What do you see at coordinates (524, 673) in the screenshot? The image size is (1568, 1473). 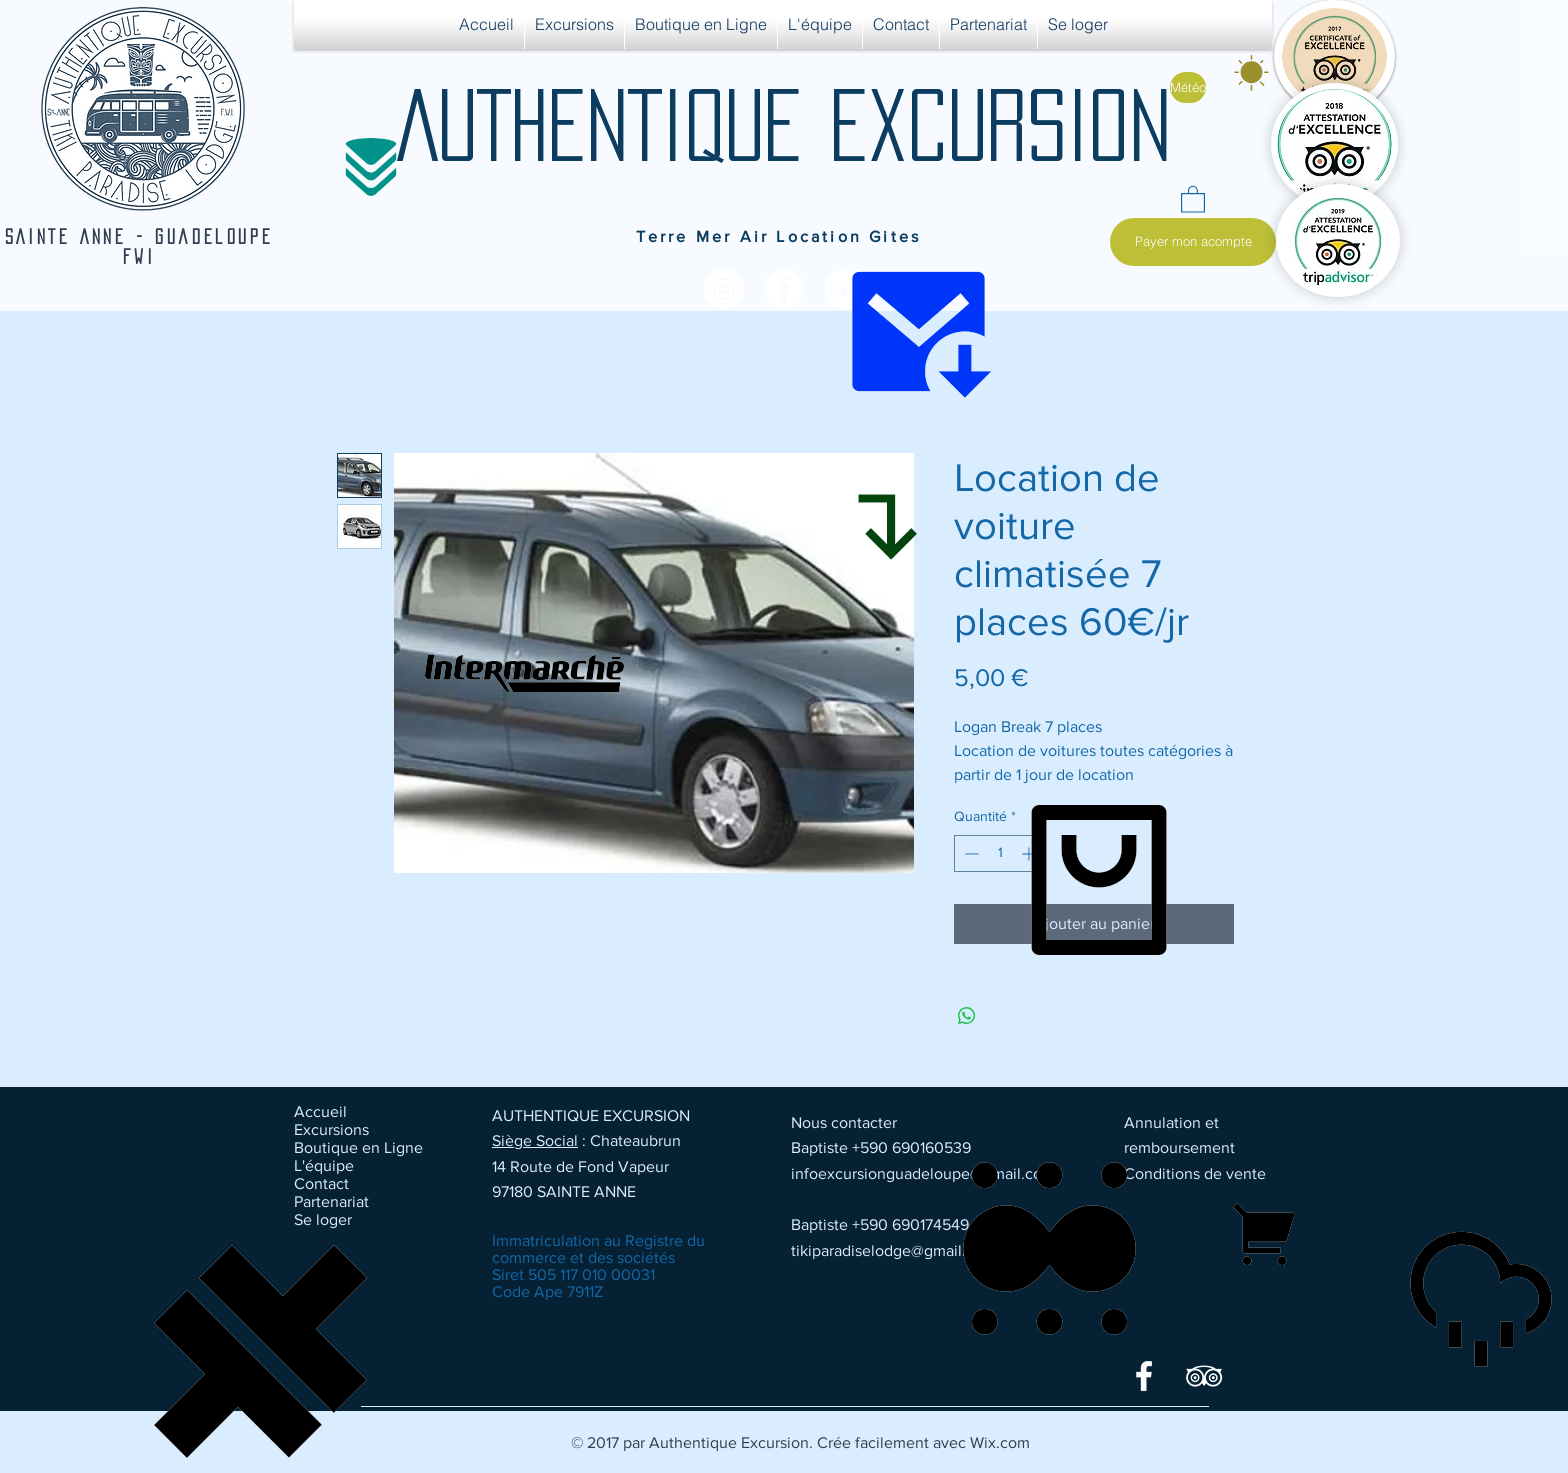 I see `intermarché supermarket brand logo` at bounding box center [524, 673].